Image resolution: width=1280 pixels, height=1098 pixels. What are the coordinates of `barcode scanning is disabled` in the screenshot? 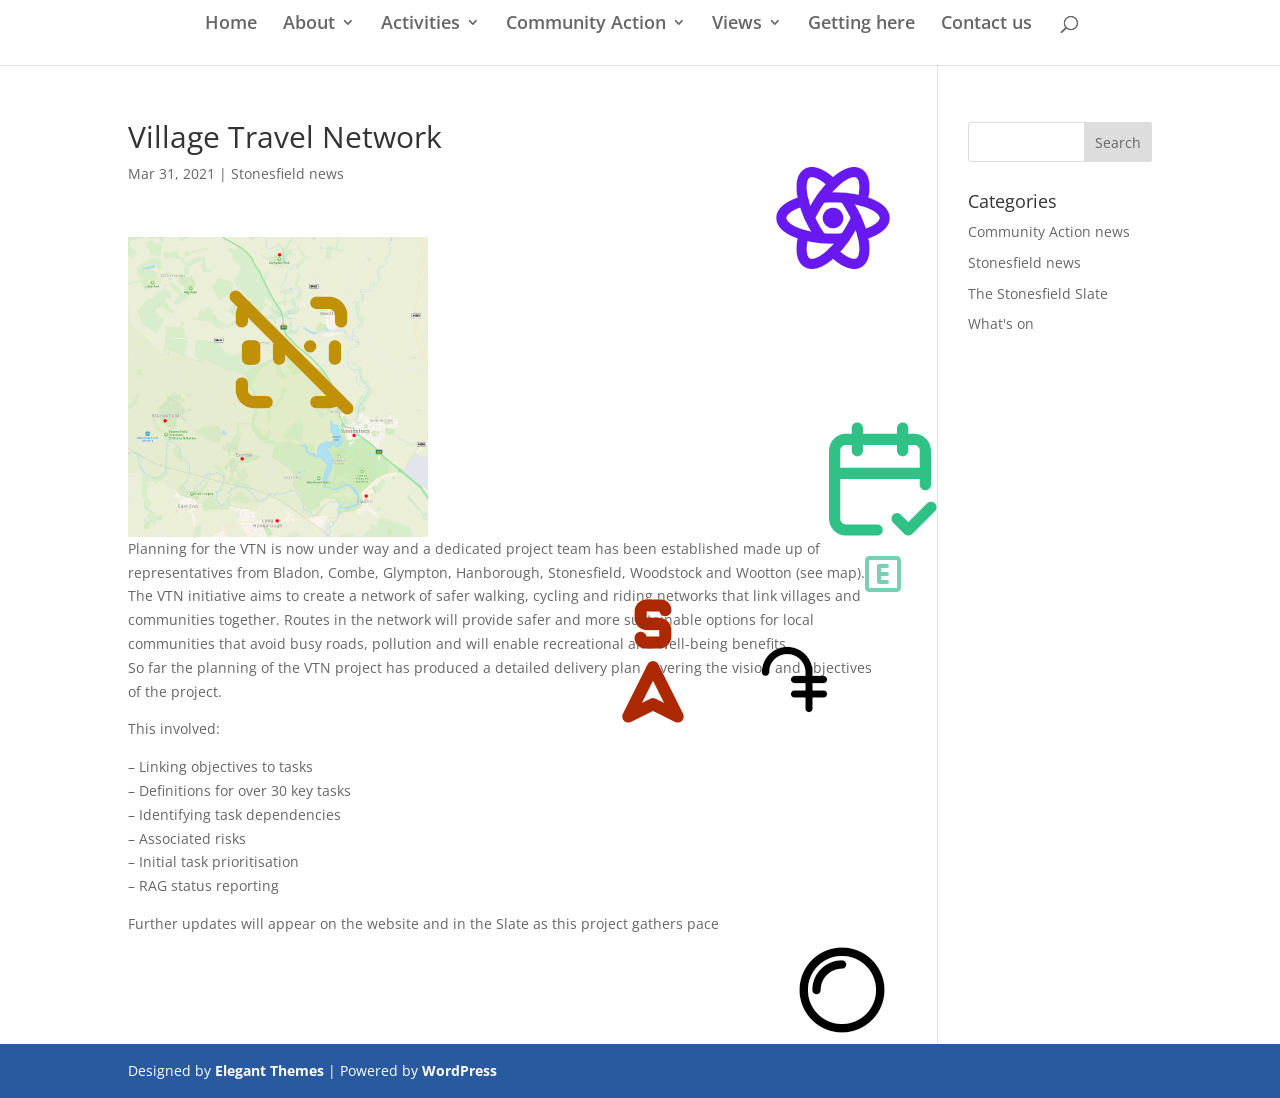 It's located at (291, 352).